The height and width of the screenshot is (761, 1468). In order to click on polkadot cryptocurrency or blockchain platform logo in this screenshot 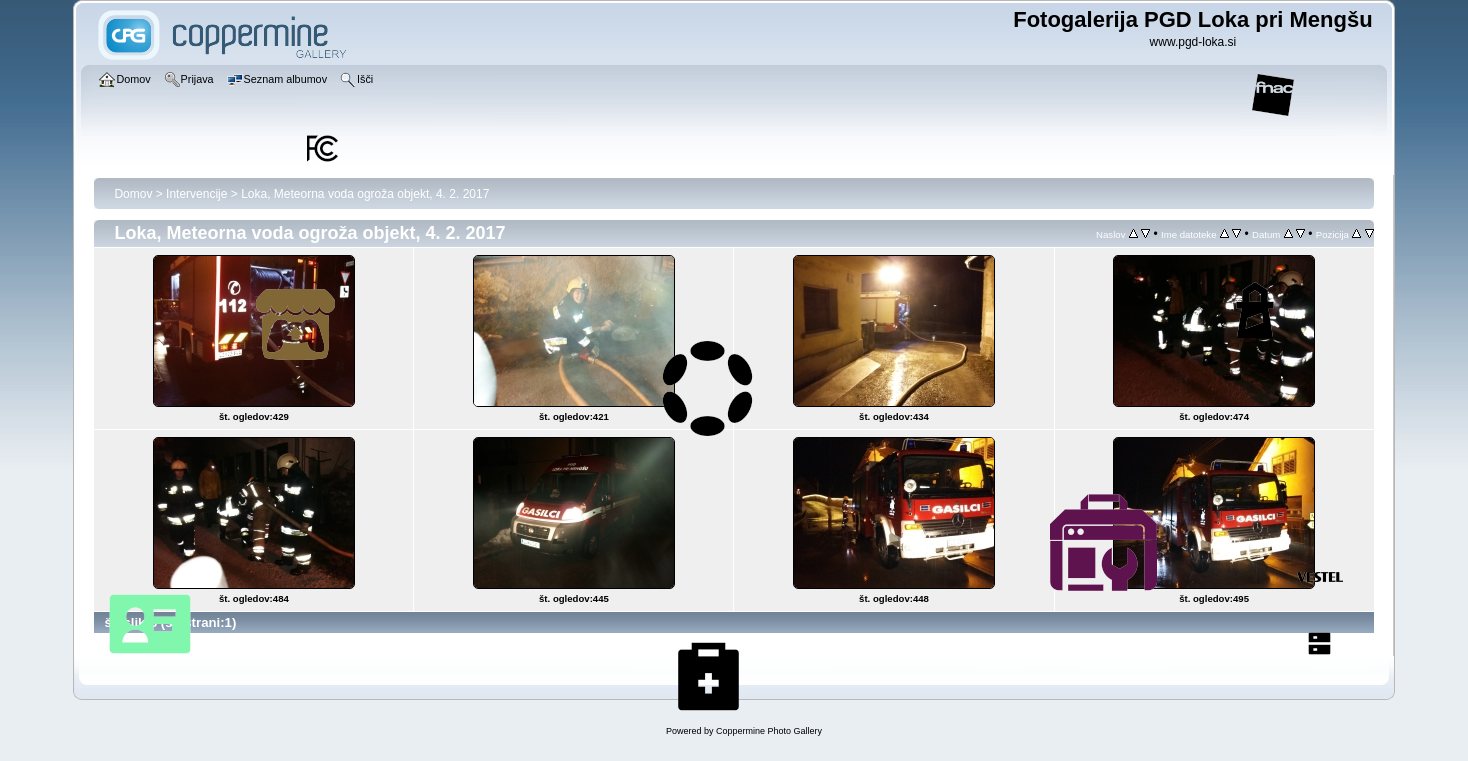, I will do `click(707, 388)`.